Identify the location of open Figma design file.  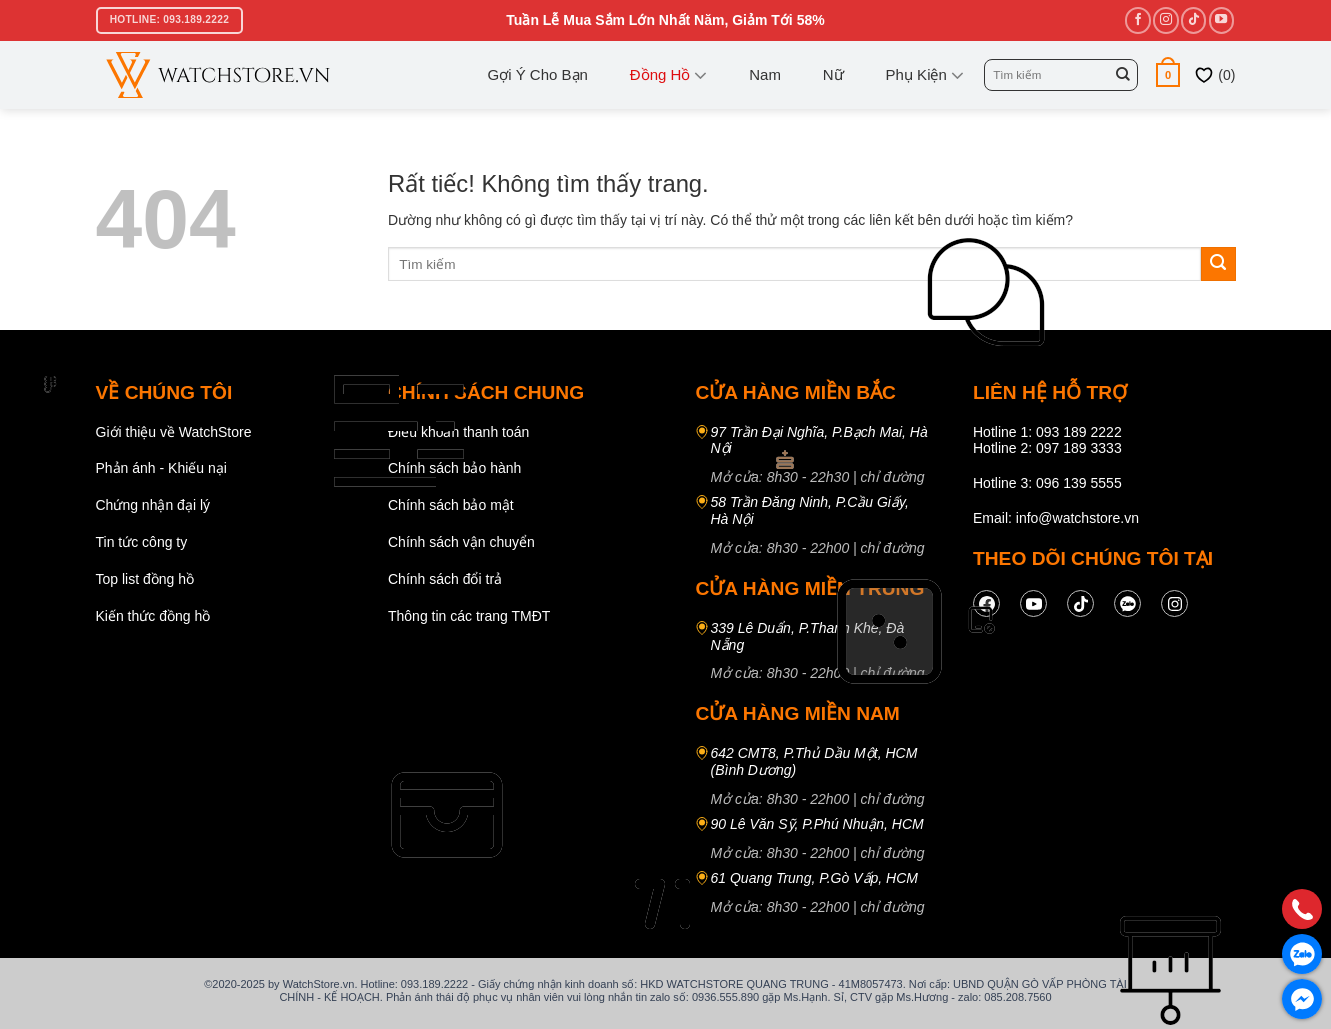
(50, 384).